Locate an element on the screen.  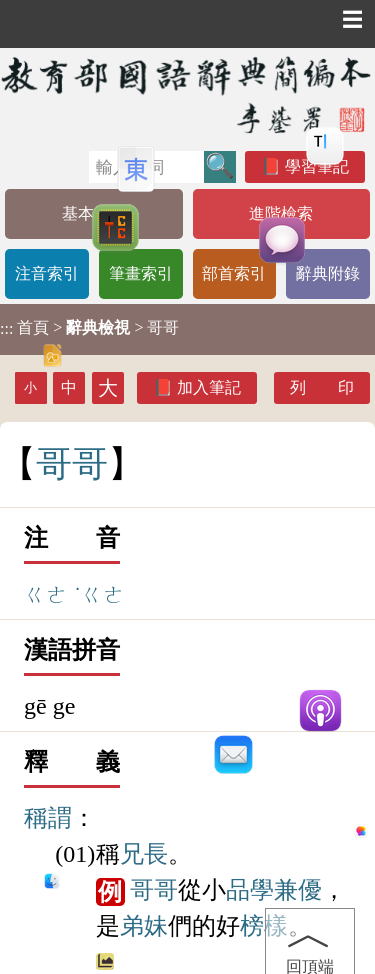
open Finder to browse files and folders is located at coordinates (52, 881).